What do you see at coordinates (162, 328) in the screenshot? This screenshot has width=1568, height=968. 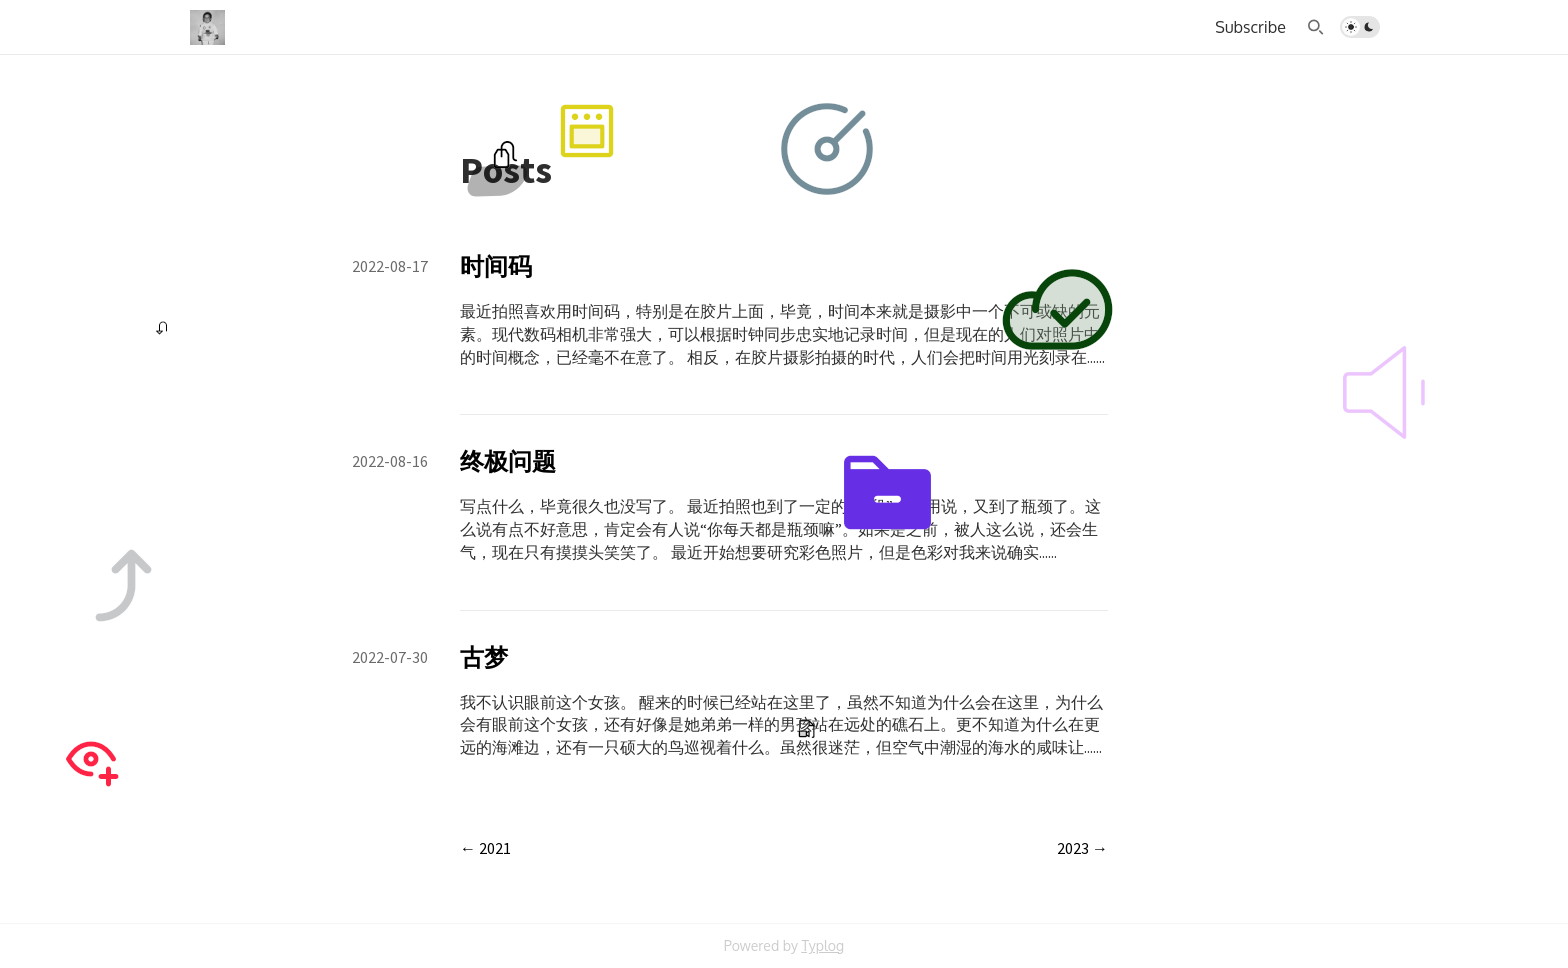 I see `undo or reverse a previous action` at bounding box center [162, 328].